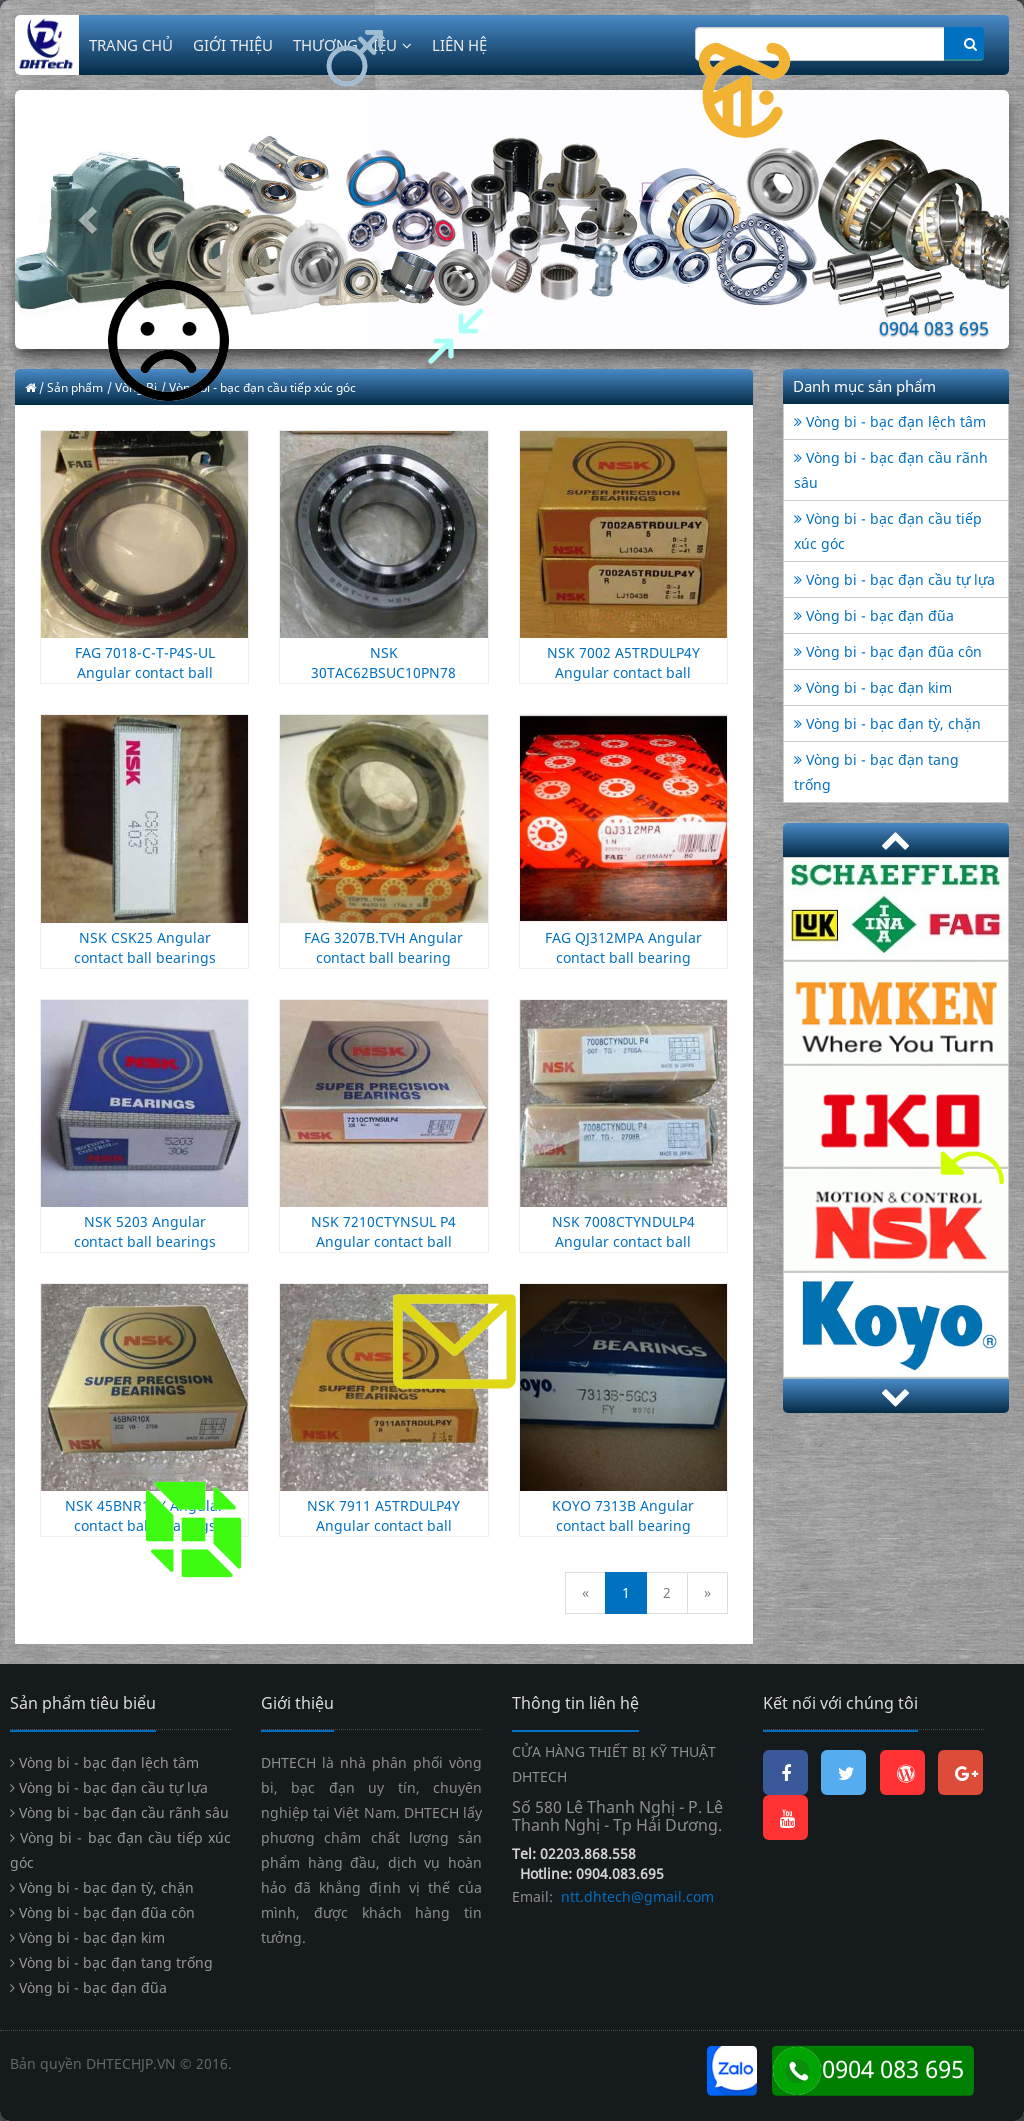  What do you see at coordinates (454, 1341) in the screenshot?
I see `open your inbox` at bounding box center [454, 1341].